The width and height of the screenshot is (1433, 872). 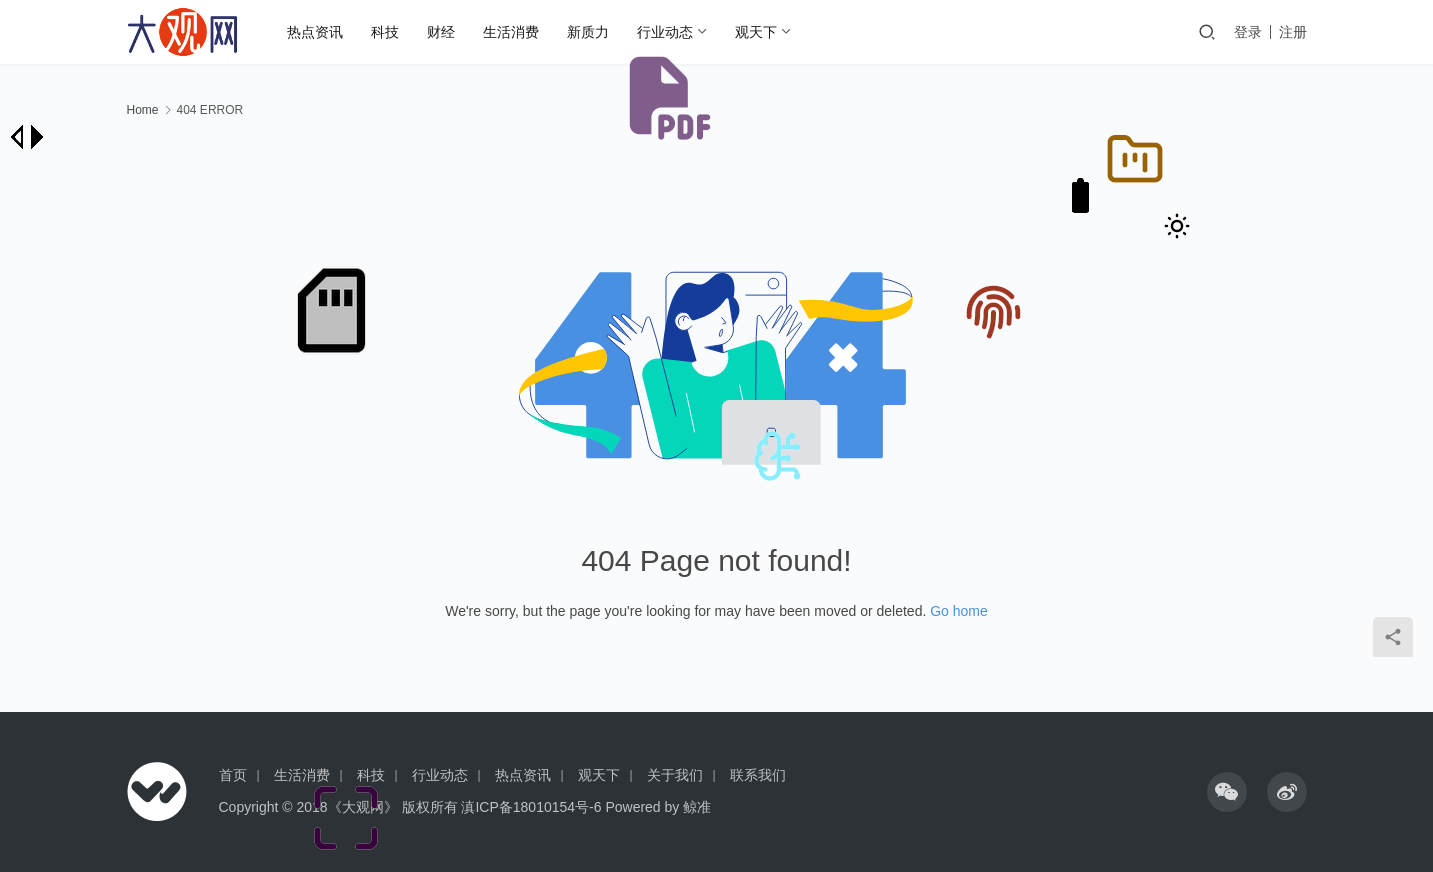 I want to click on view or open a PDF document, so click(x=668, y=95).